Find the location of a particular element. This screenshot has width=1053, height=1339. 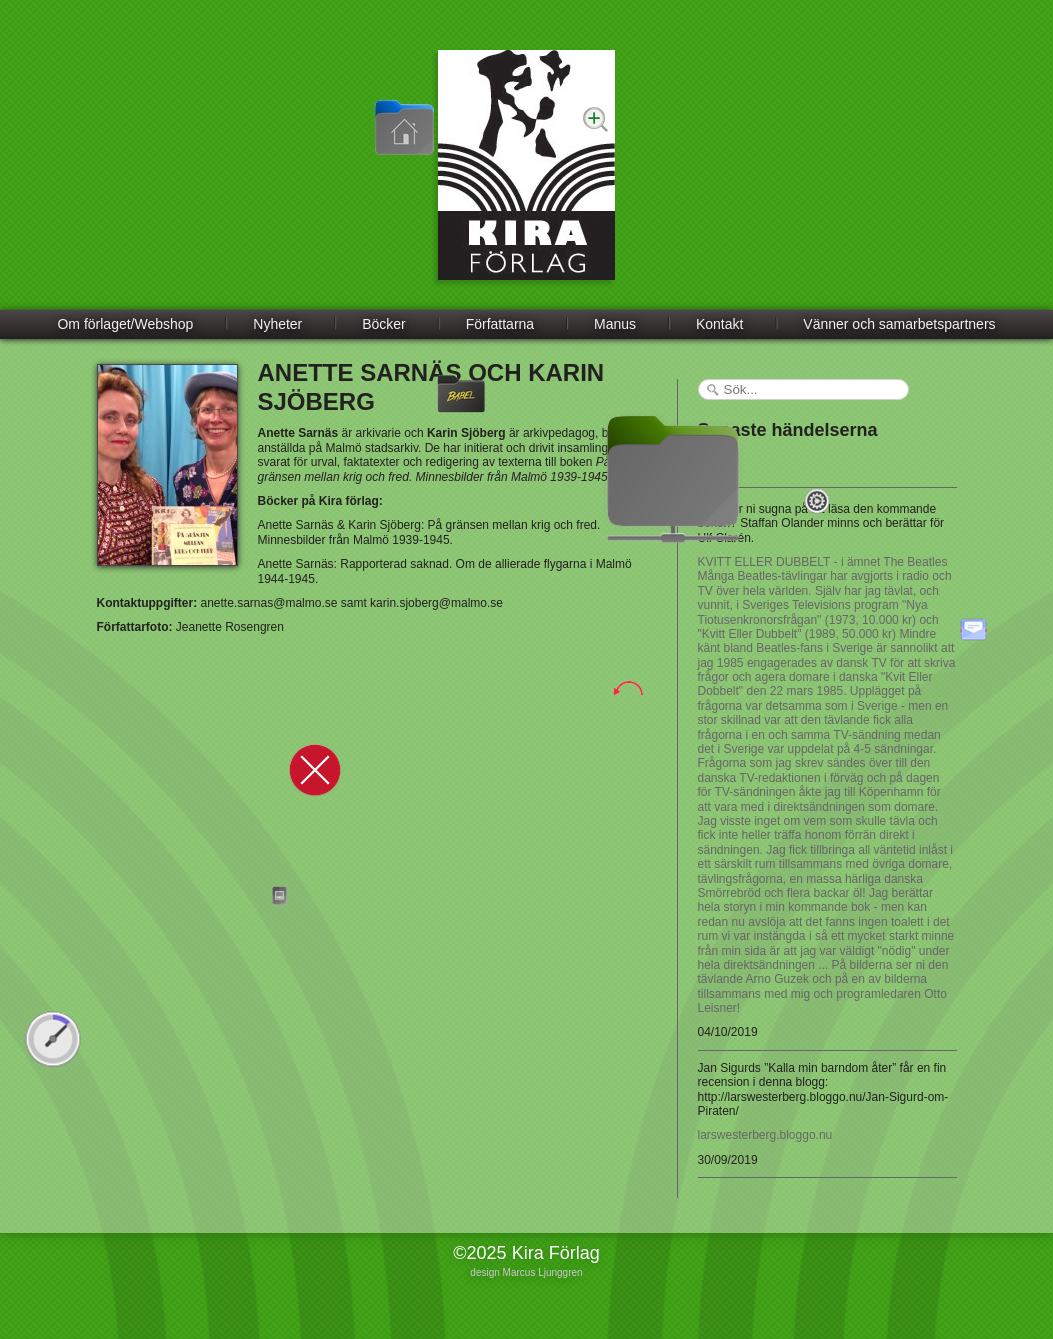

access your home folder is located at coordinates (404, 127).